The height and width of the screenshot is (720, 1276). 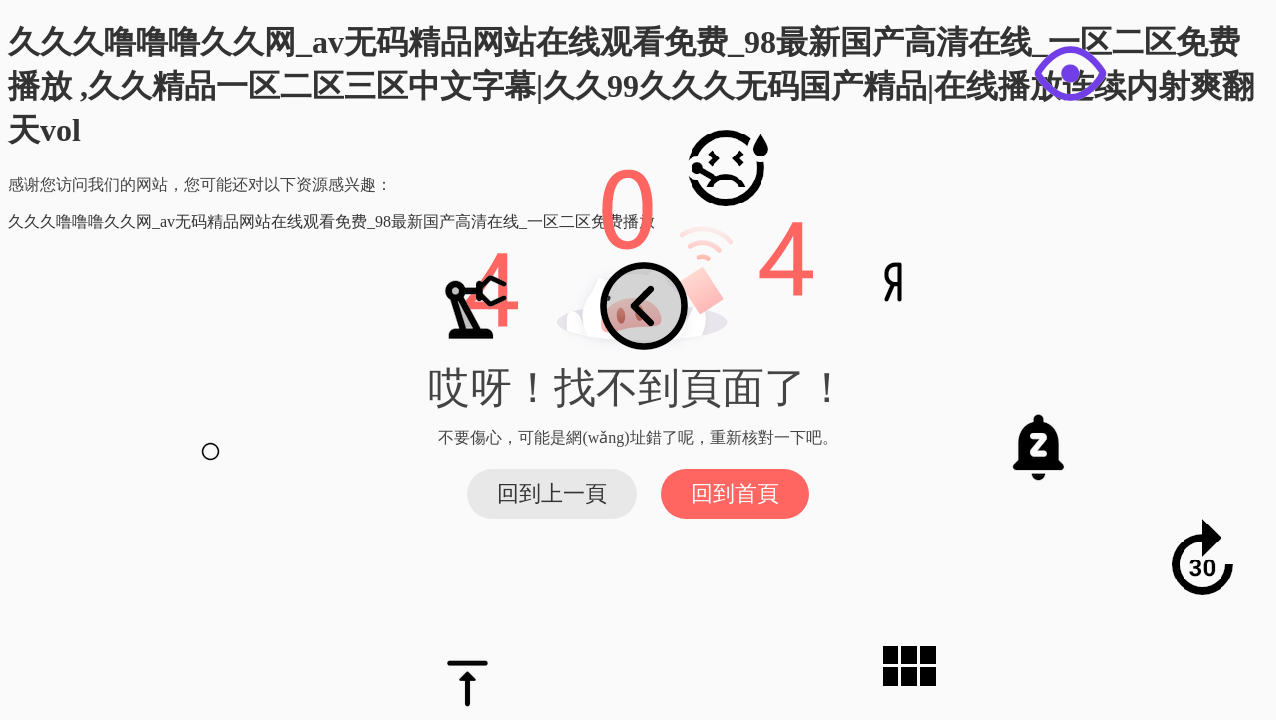 What do you see at coordinates (1202, 560) in the screenshot?
I see `skip forward 30 seconds in media playback` at bounding box center [1202, 560].